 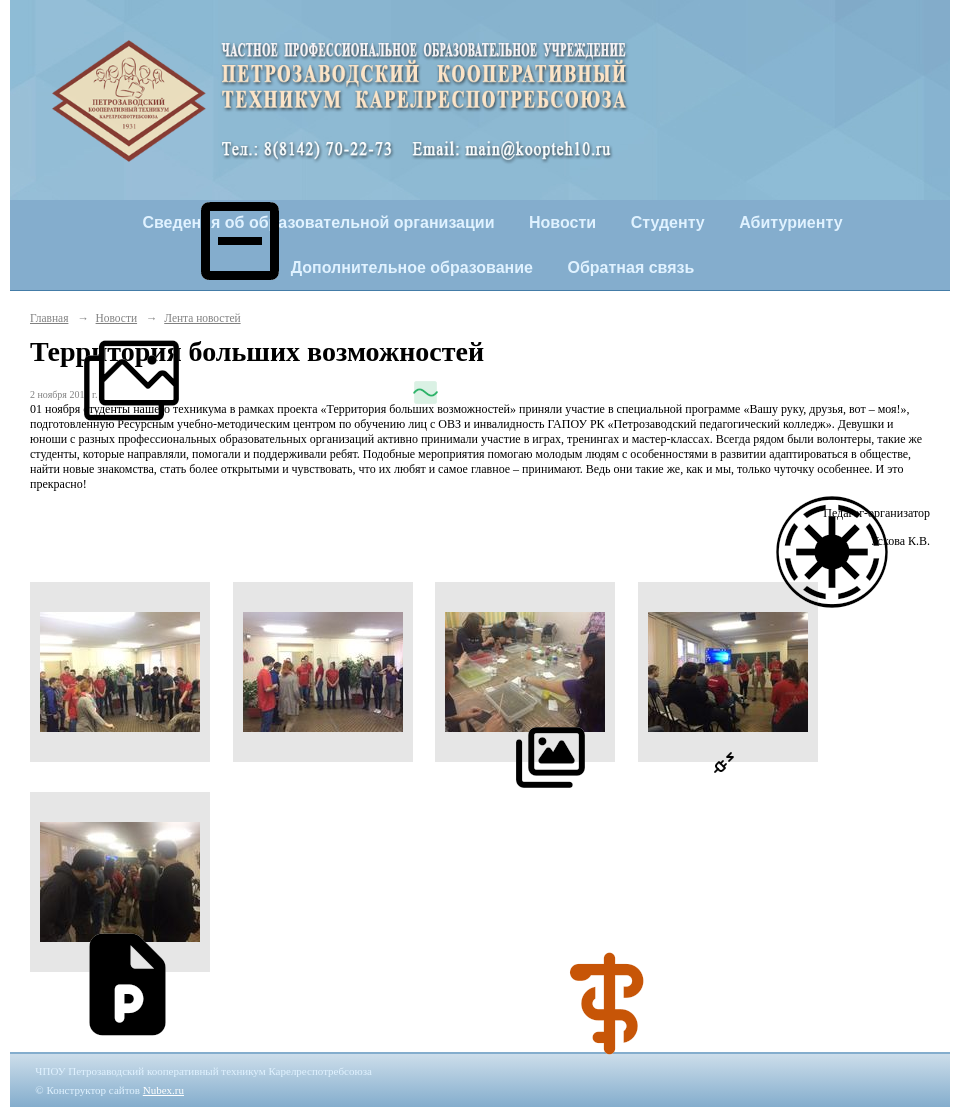 What do you see at coordinates (127, 984) in the screenshot?
I see `open a PowerPoint presentation file` at bounding box center [127, 984].